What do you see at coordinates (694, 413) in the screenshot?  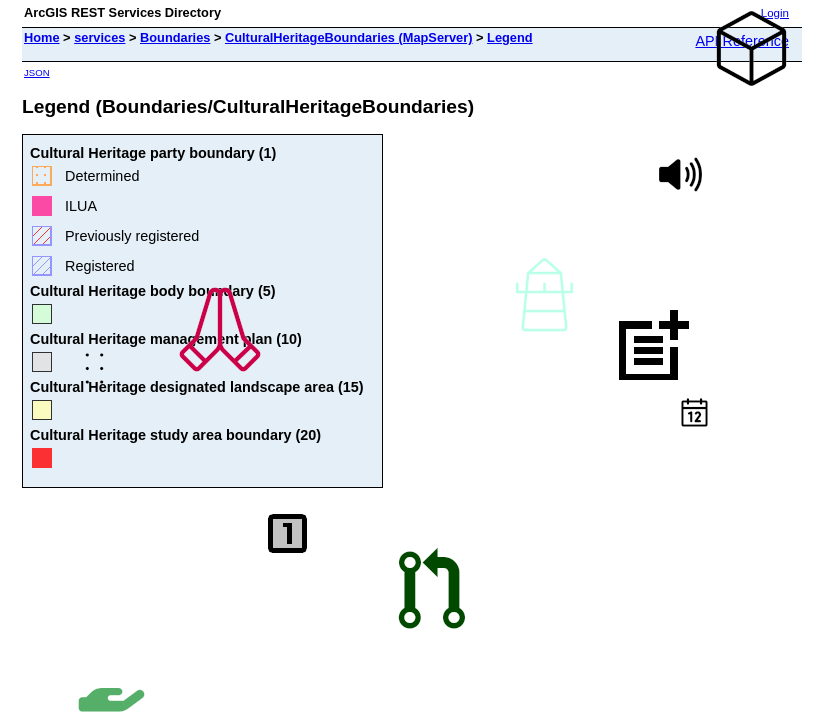 I see `view calendar or scheduled events` at bounding box center [694, 413].